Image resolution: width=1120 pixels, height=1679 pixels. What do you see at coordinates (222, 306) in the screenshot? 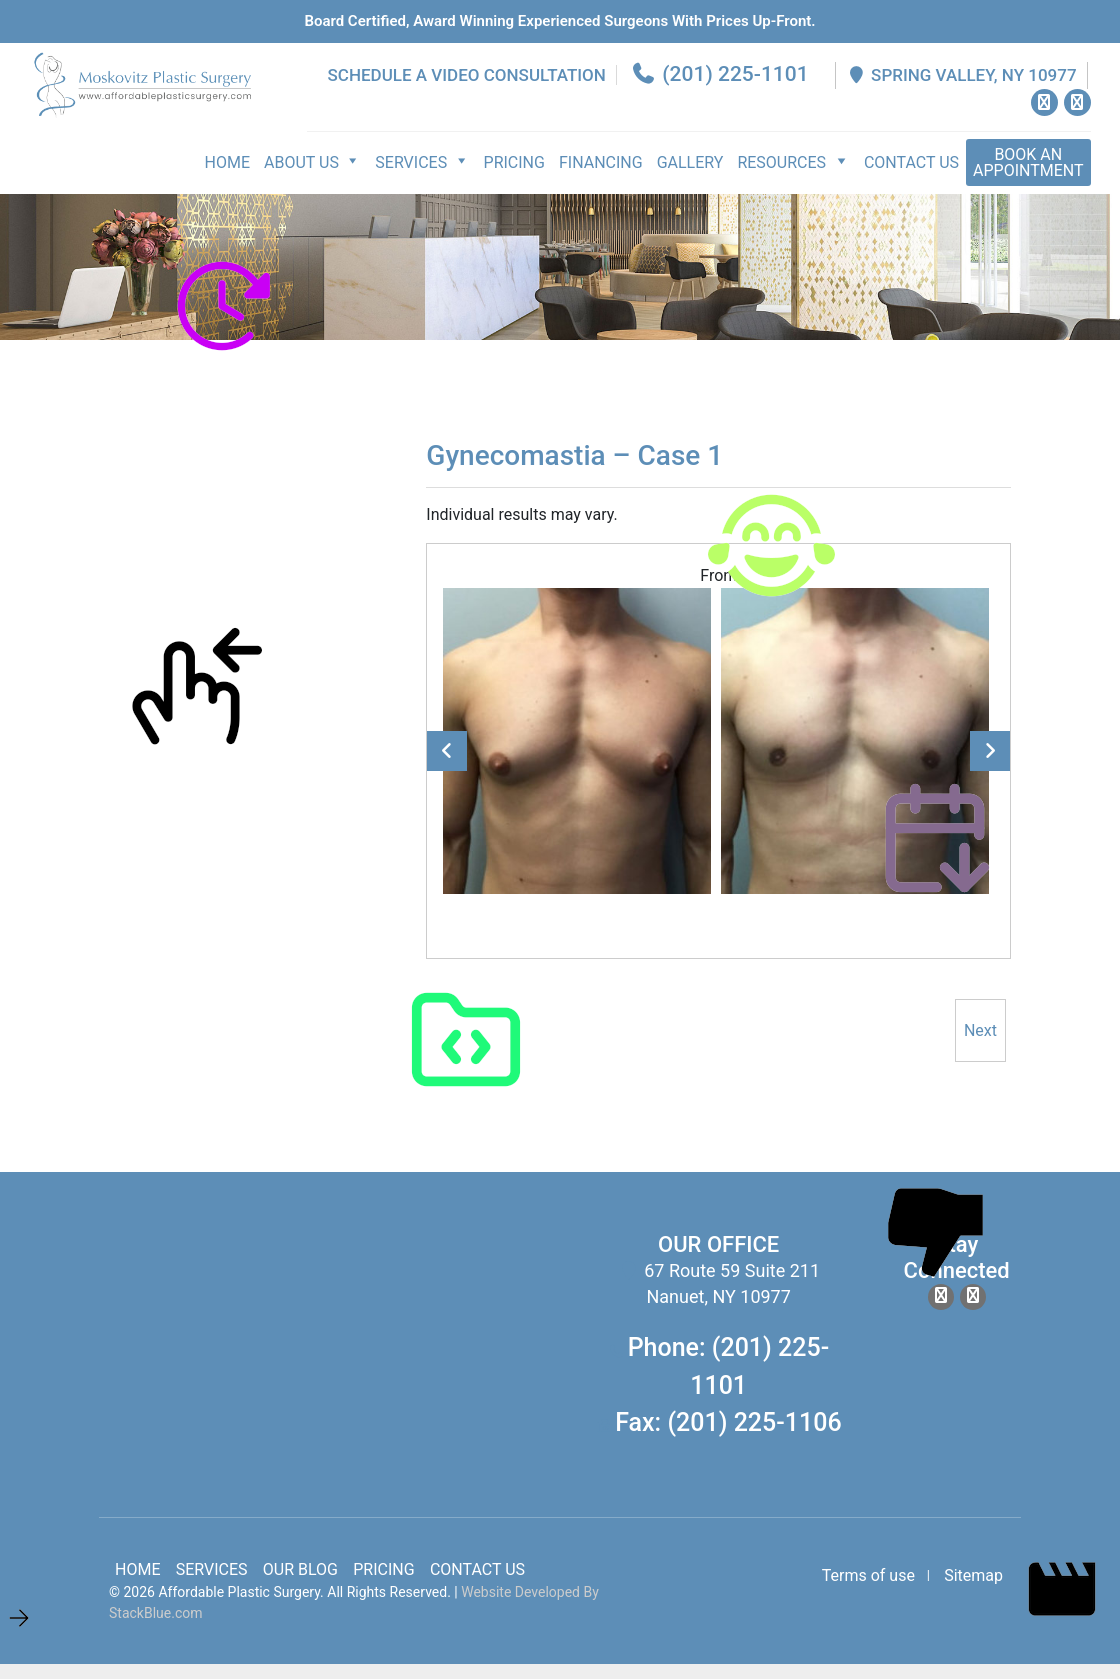
I see `restore from history` at bounding box center [222, 306].